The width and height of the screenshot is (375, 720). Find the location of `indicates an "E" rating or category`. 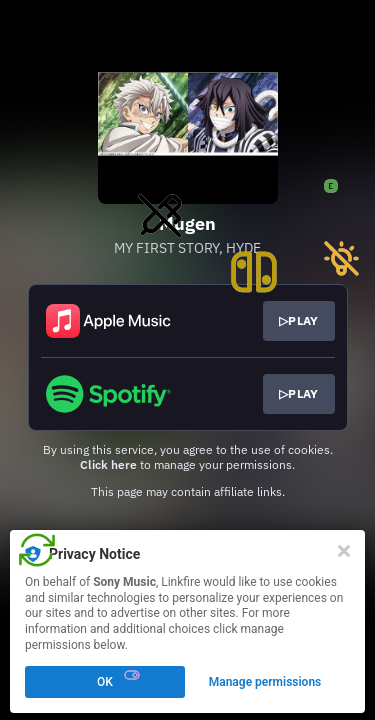

indicates an "E" rating or category is located at coordinates (331, 186).